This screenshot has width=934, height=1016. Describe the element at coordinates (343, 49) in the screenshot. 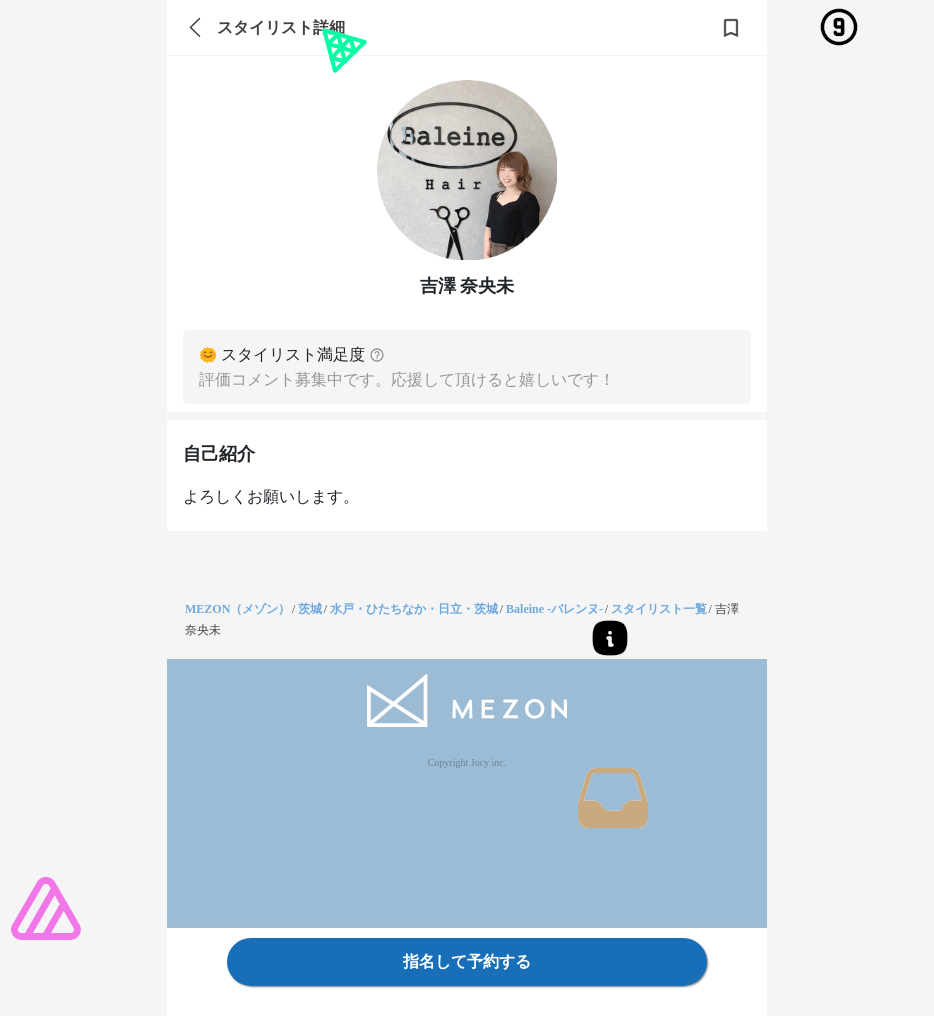

I see `three.js library or 3D graphics project` at that location.